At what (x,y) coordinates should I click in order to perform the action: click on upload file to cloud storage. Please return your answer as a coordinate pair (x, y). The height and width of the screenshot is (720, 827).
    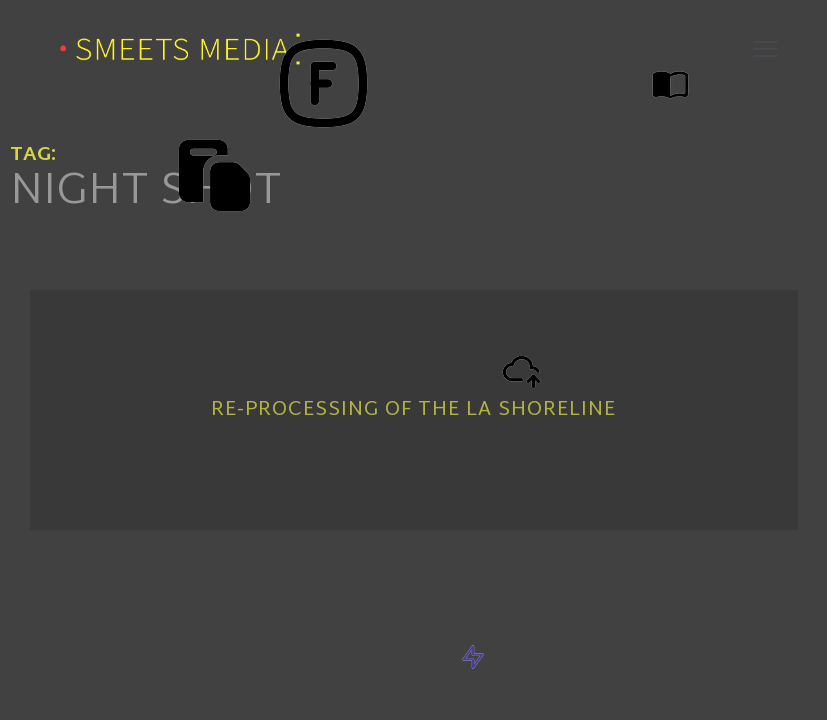
    Looking at the image, I should click on (521, 369).